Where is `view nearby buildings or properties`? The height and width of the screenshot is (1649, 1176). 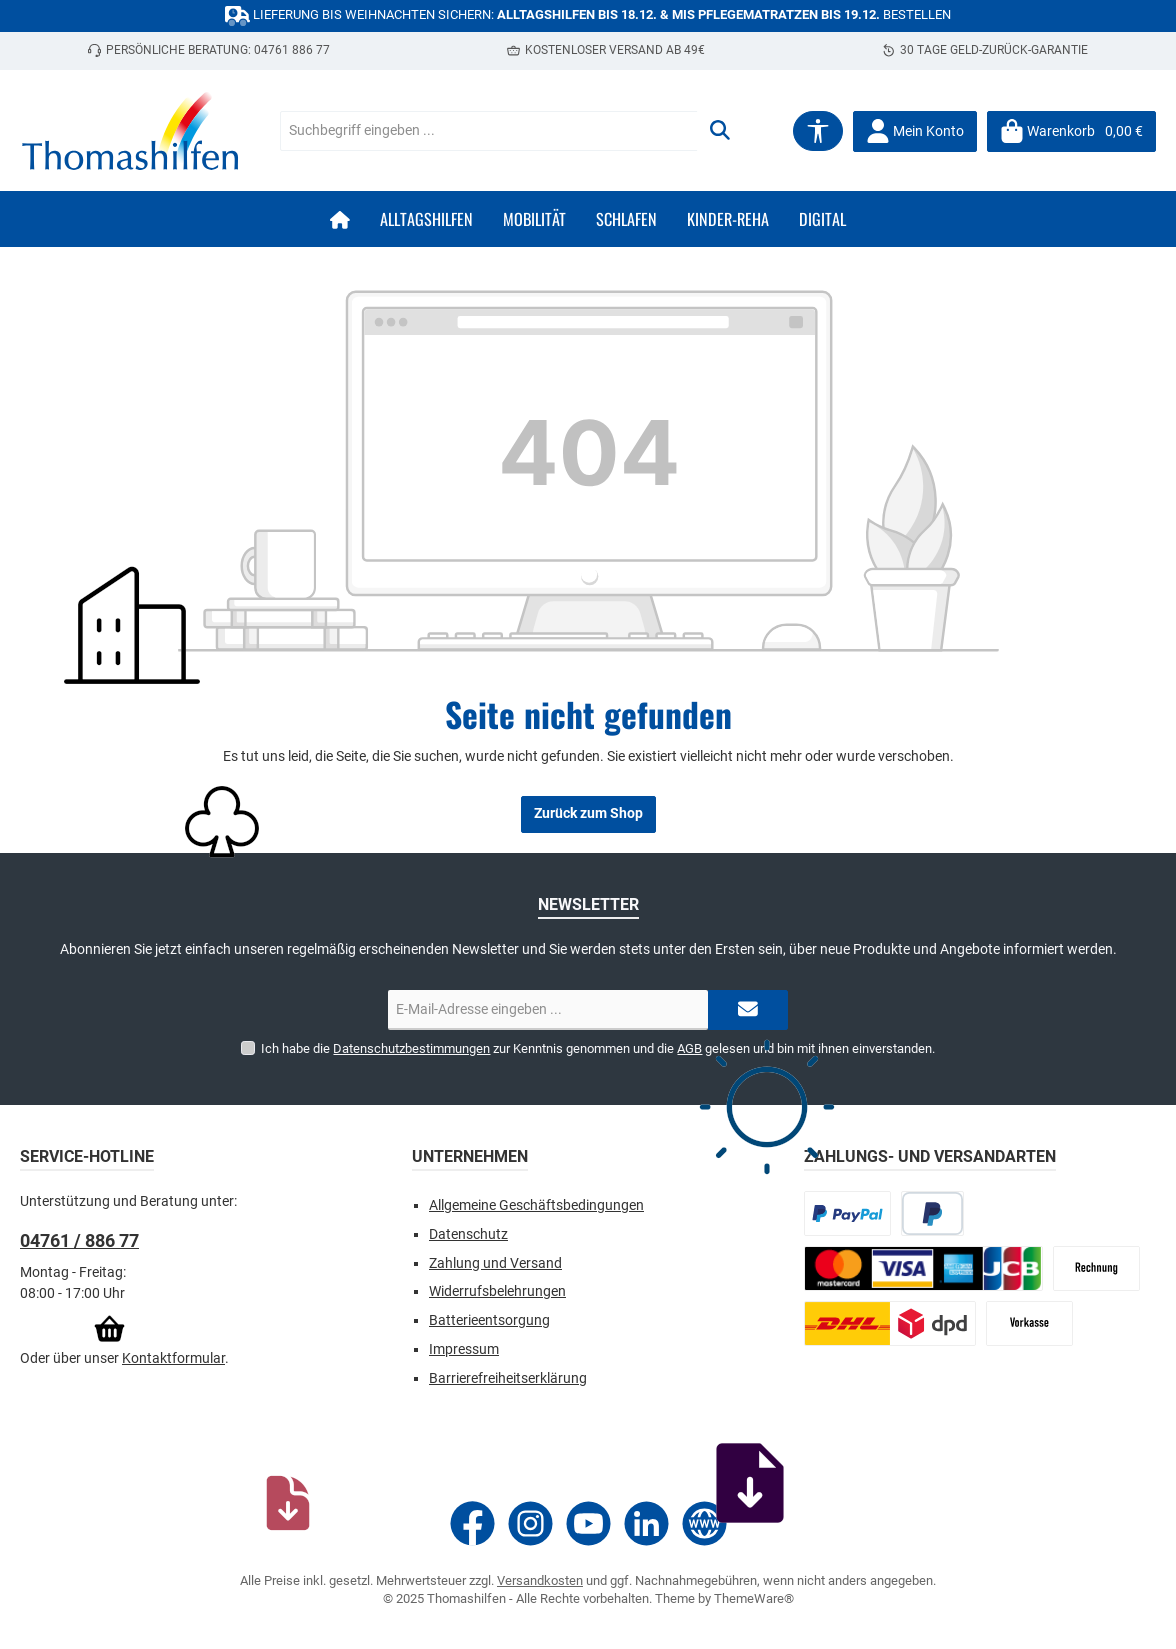
view nearby buildings or properties is located at coordinates (132, 630).